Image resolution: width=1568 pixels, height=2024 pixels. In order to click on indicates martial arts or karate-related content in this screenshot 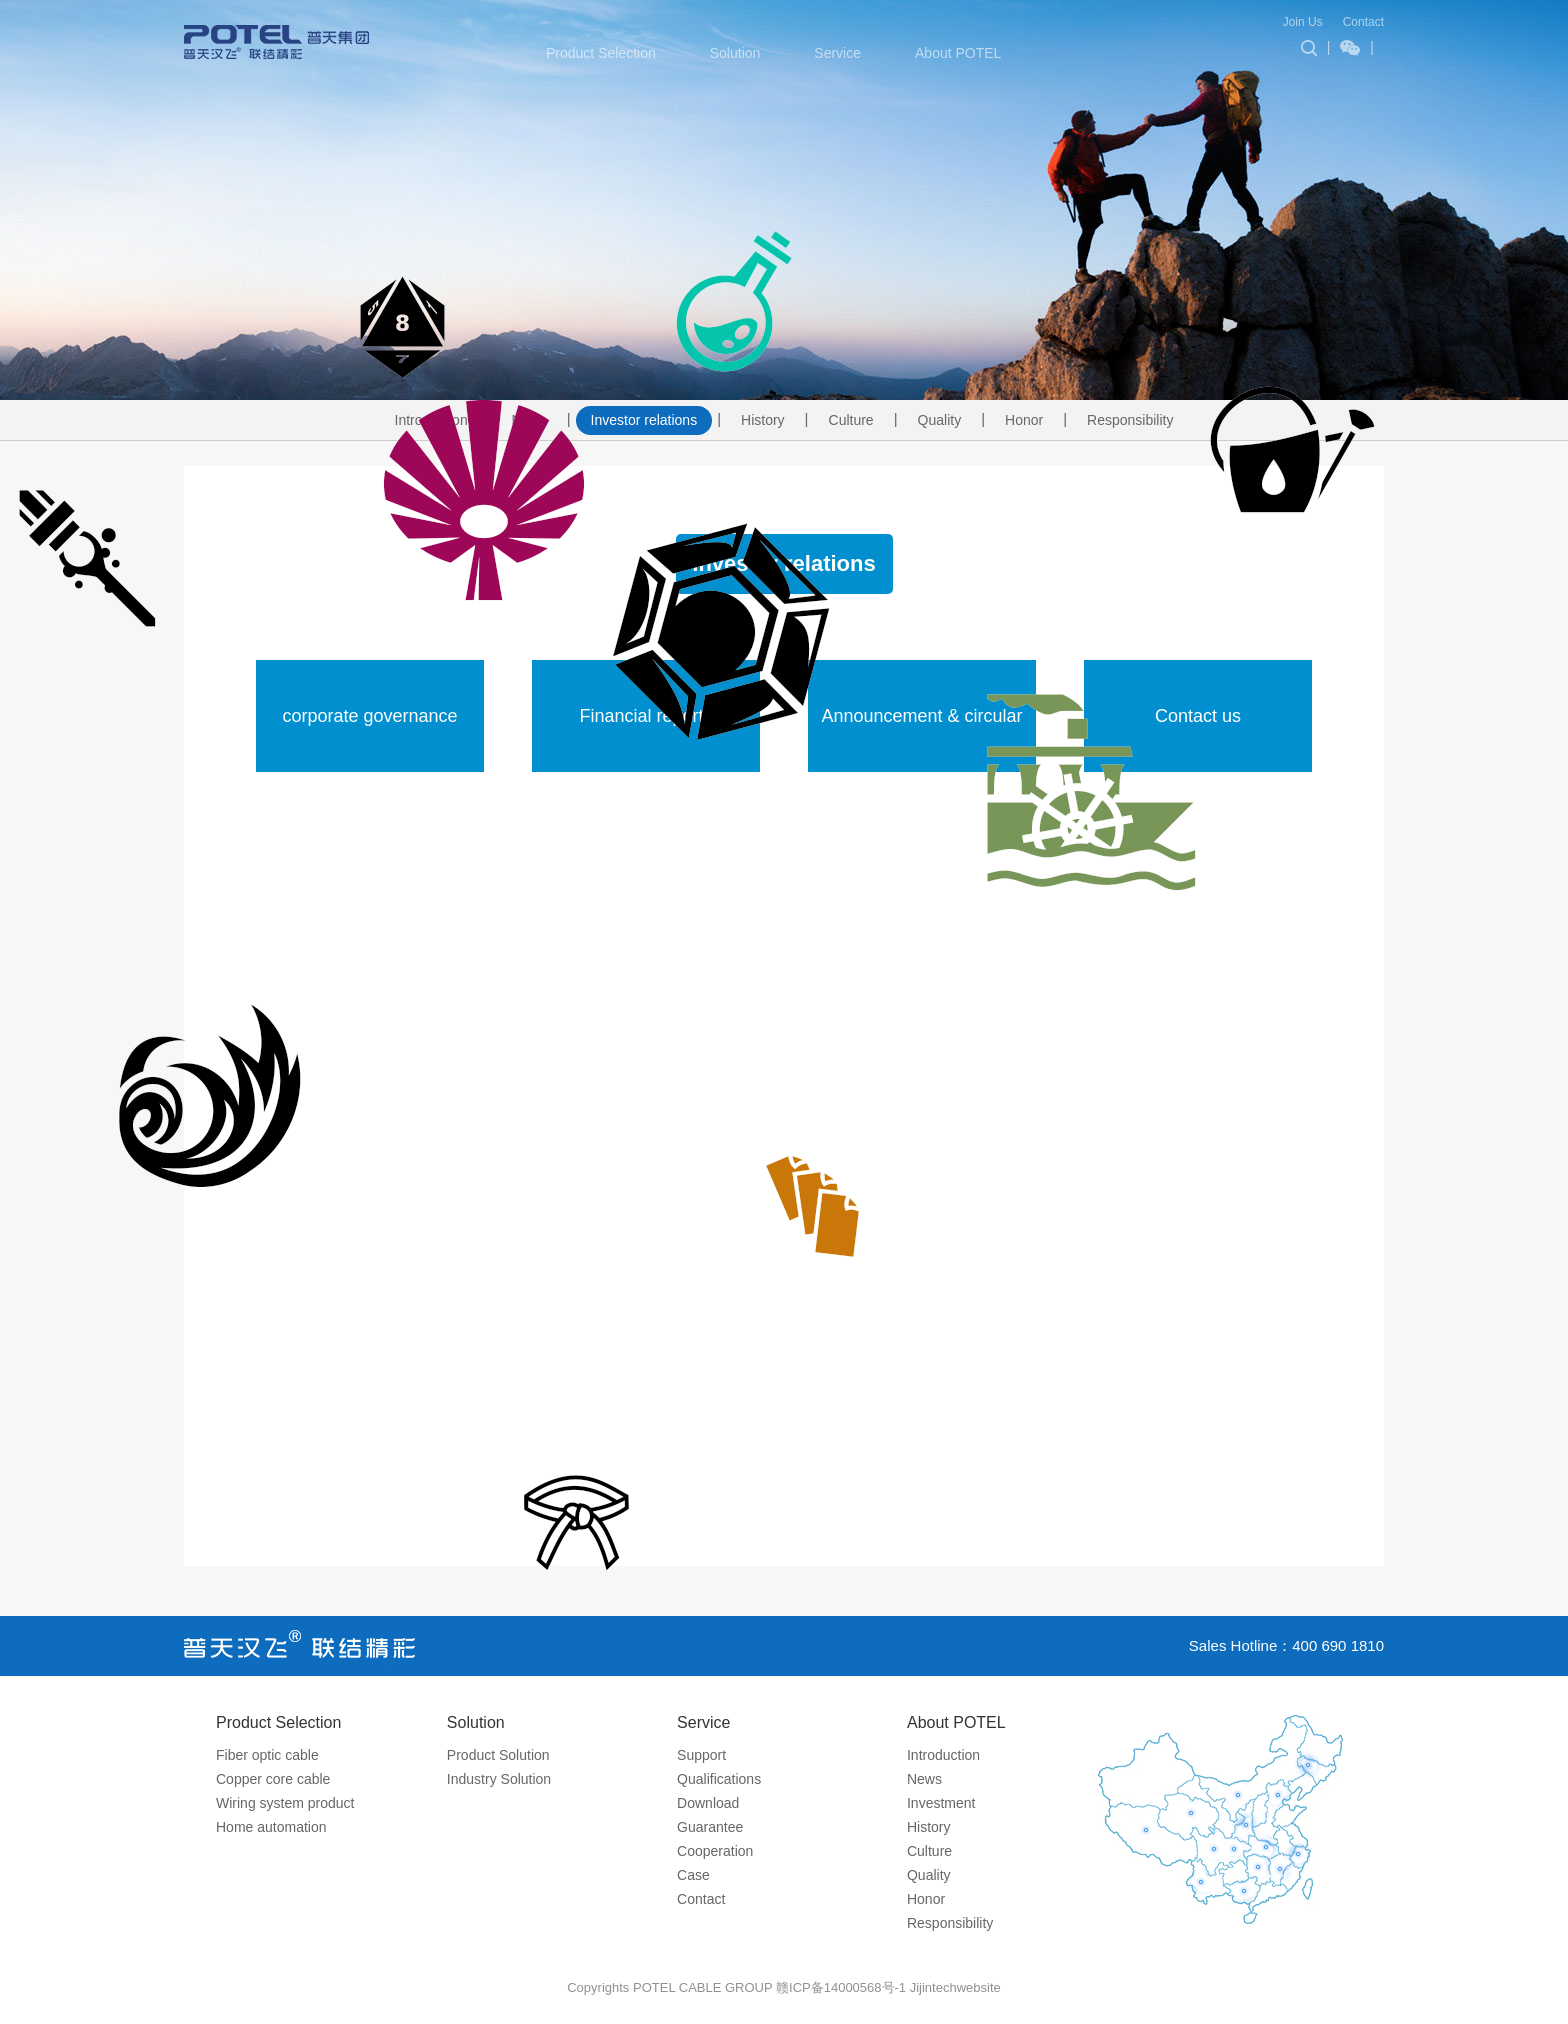, I will do `click(576, 1518)`.